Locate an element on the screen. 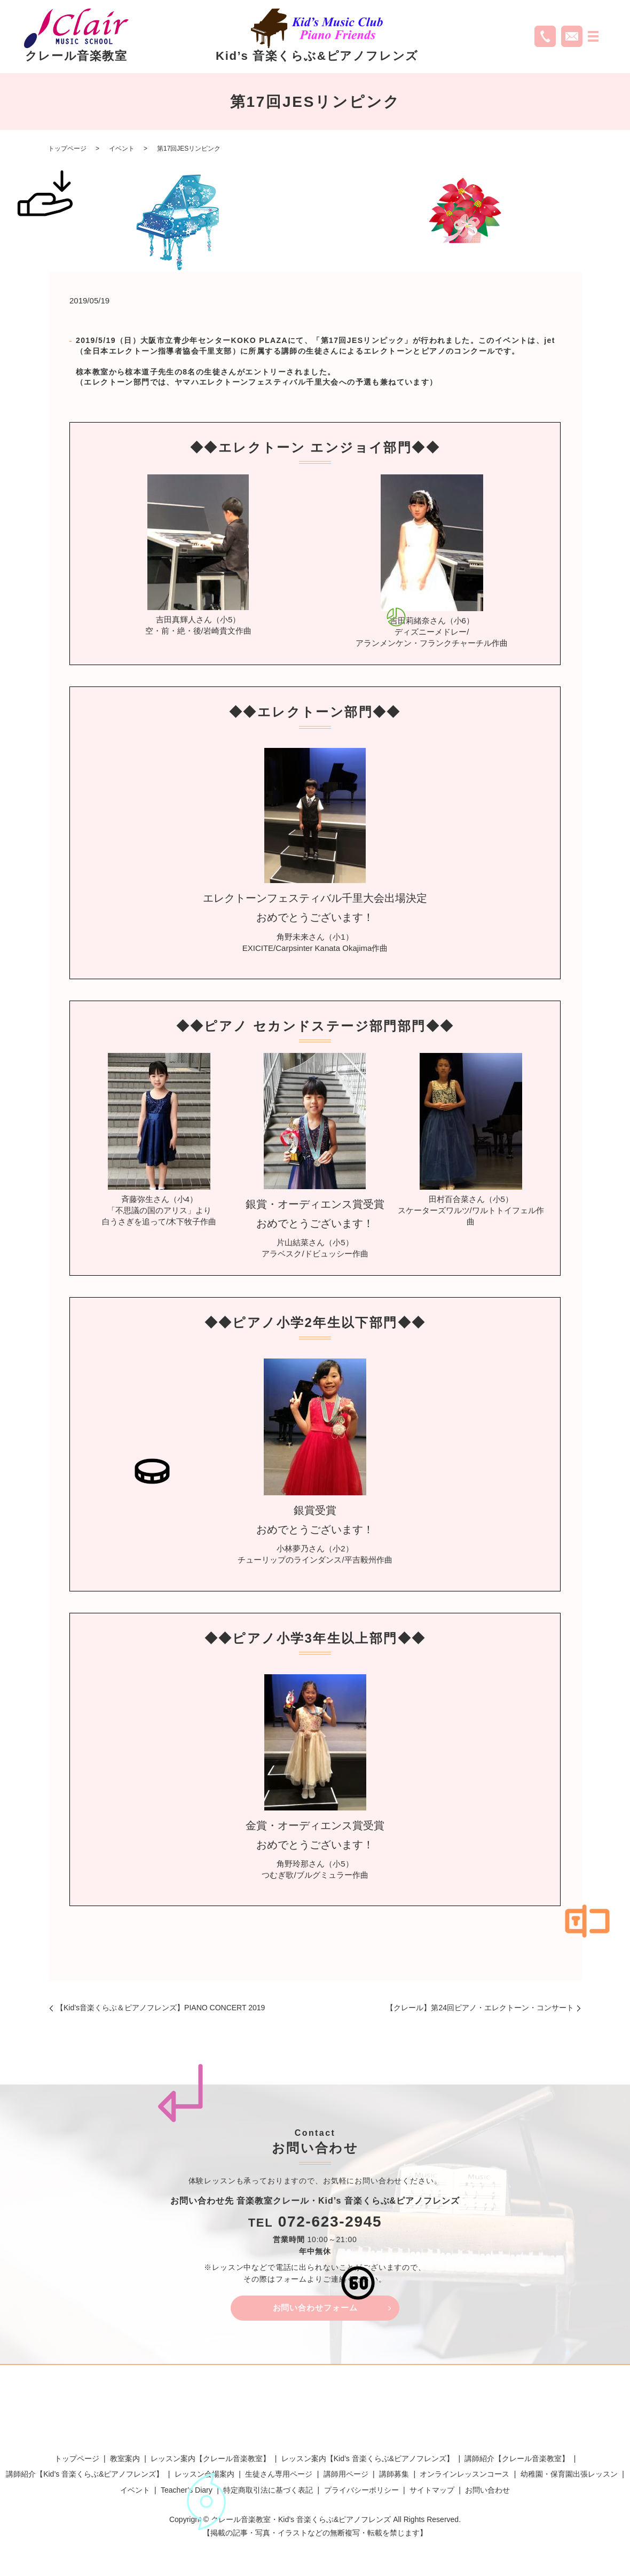 Image resolution: width=630 pixels, height=2576 pixels. set a 60-second timer is located at coordinates (358, 2283).